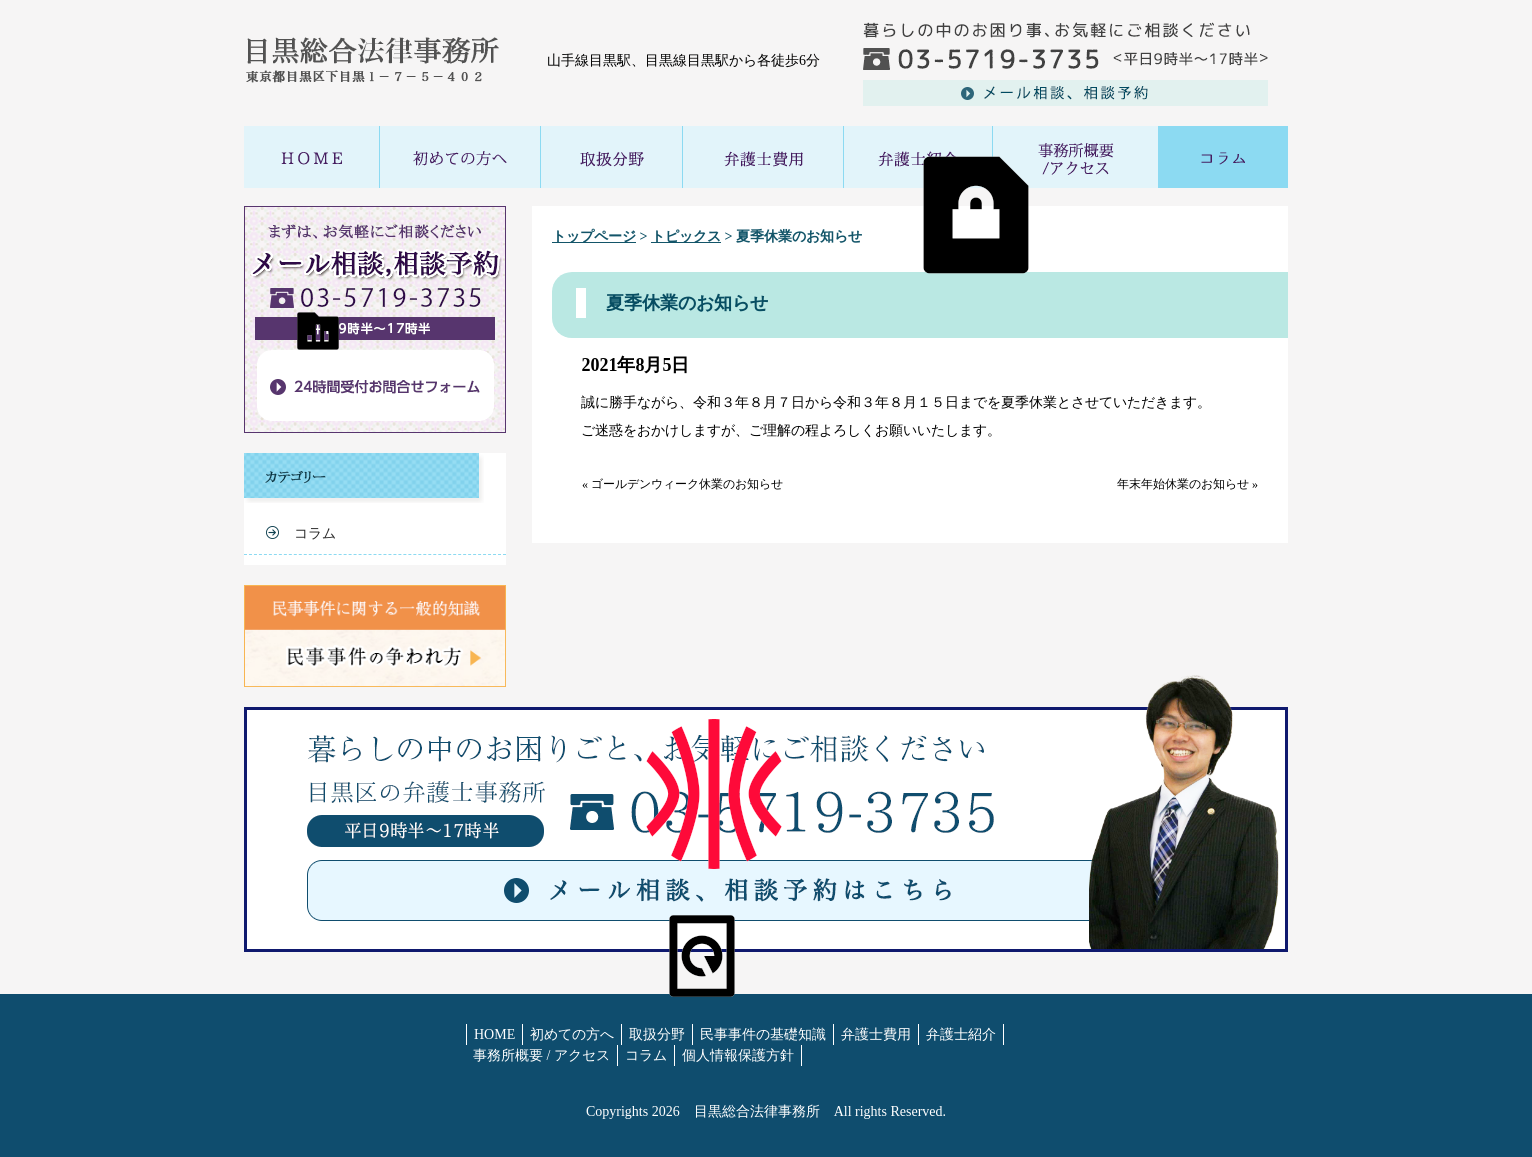 The width and height of the screenshot is (1532, 1157). I want to click on access a password-protected file, so click(976, 215).